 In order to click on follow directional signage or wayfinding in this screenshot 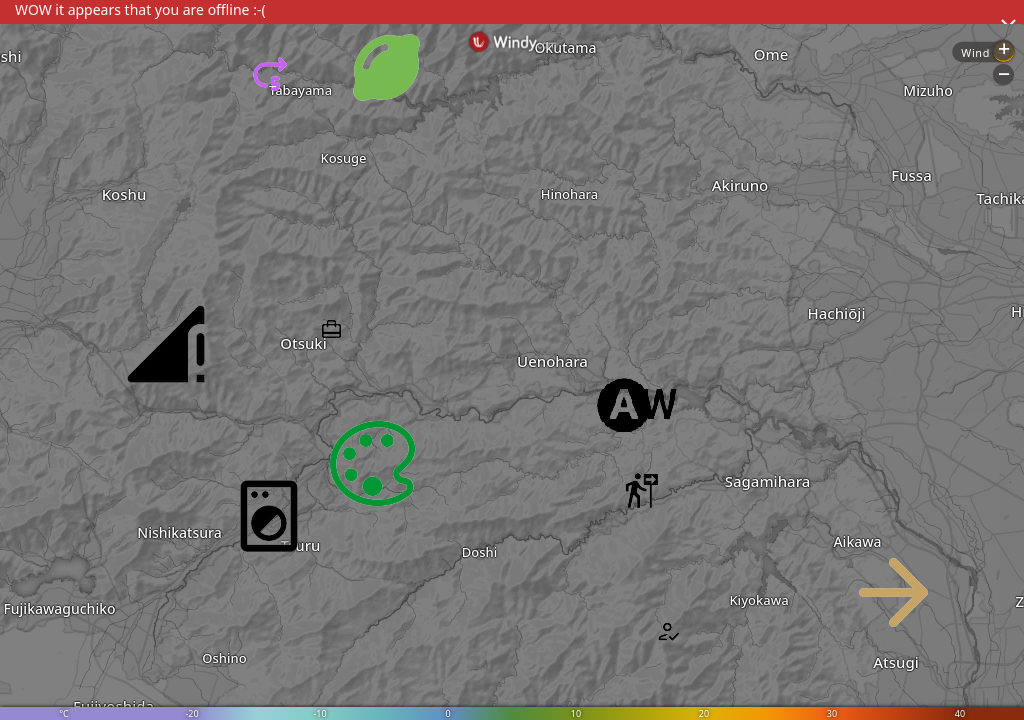, I will do `click(642, 490)`.